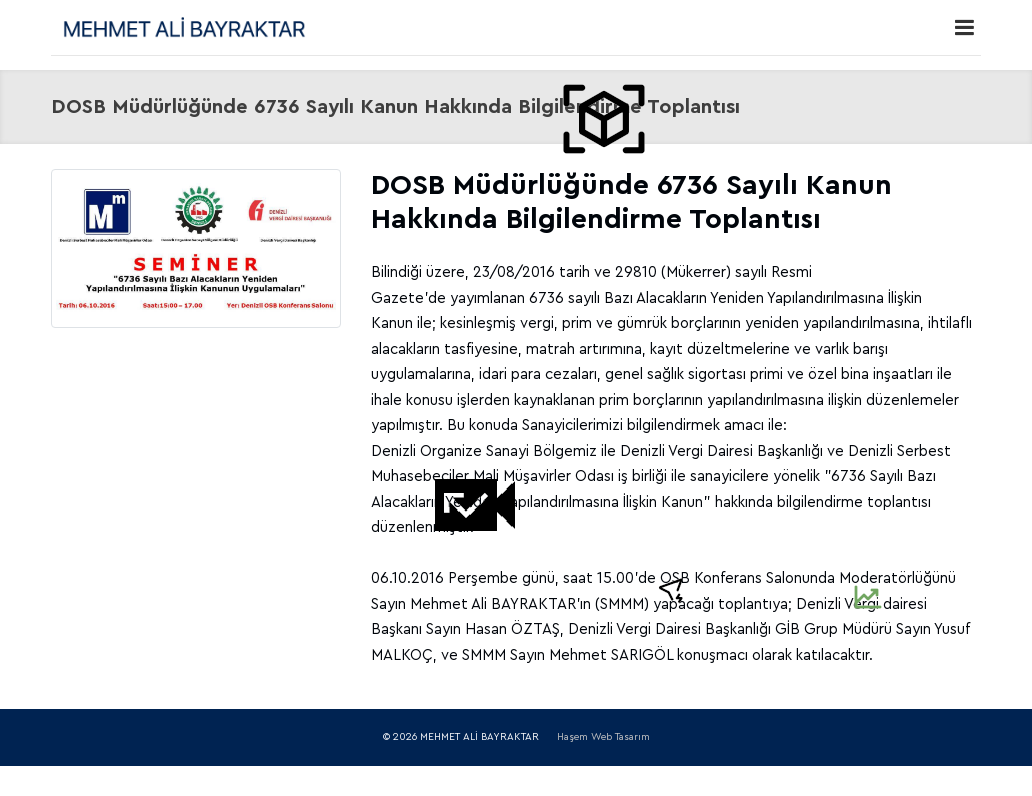  What do you see at coordinates (604, 119) in the screenshot?
I see `scan or capture a 3D object` at bounding box center [604, 119].